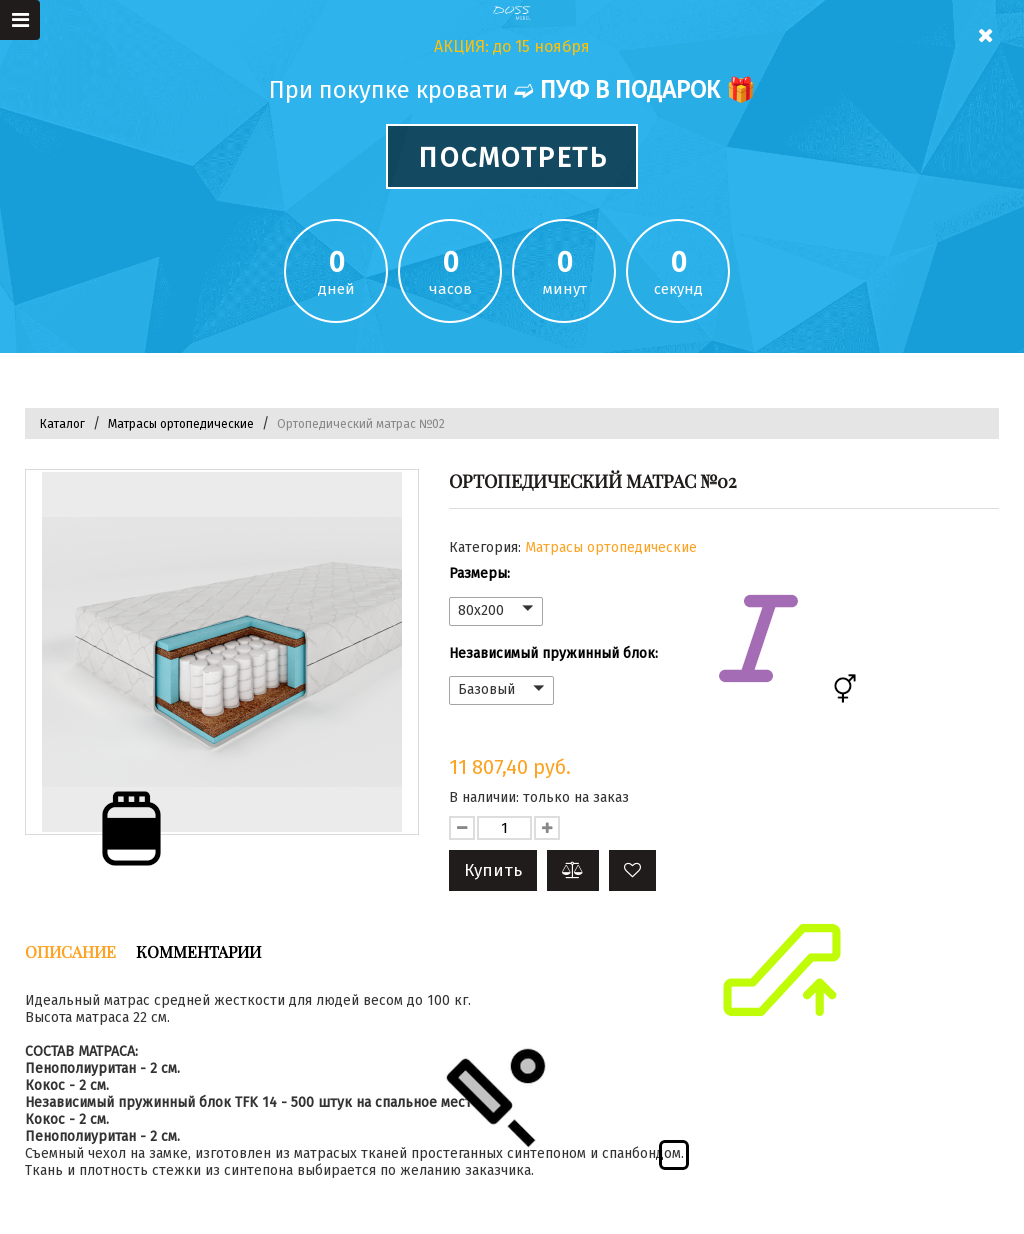  Describe the element at coordinates (844, 688) in the screenshot. I see `select intersex gender identity` at that location.